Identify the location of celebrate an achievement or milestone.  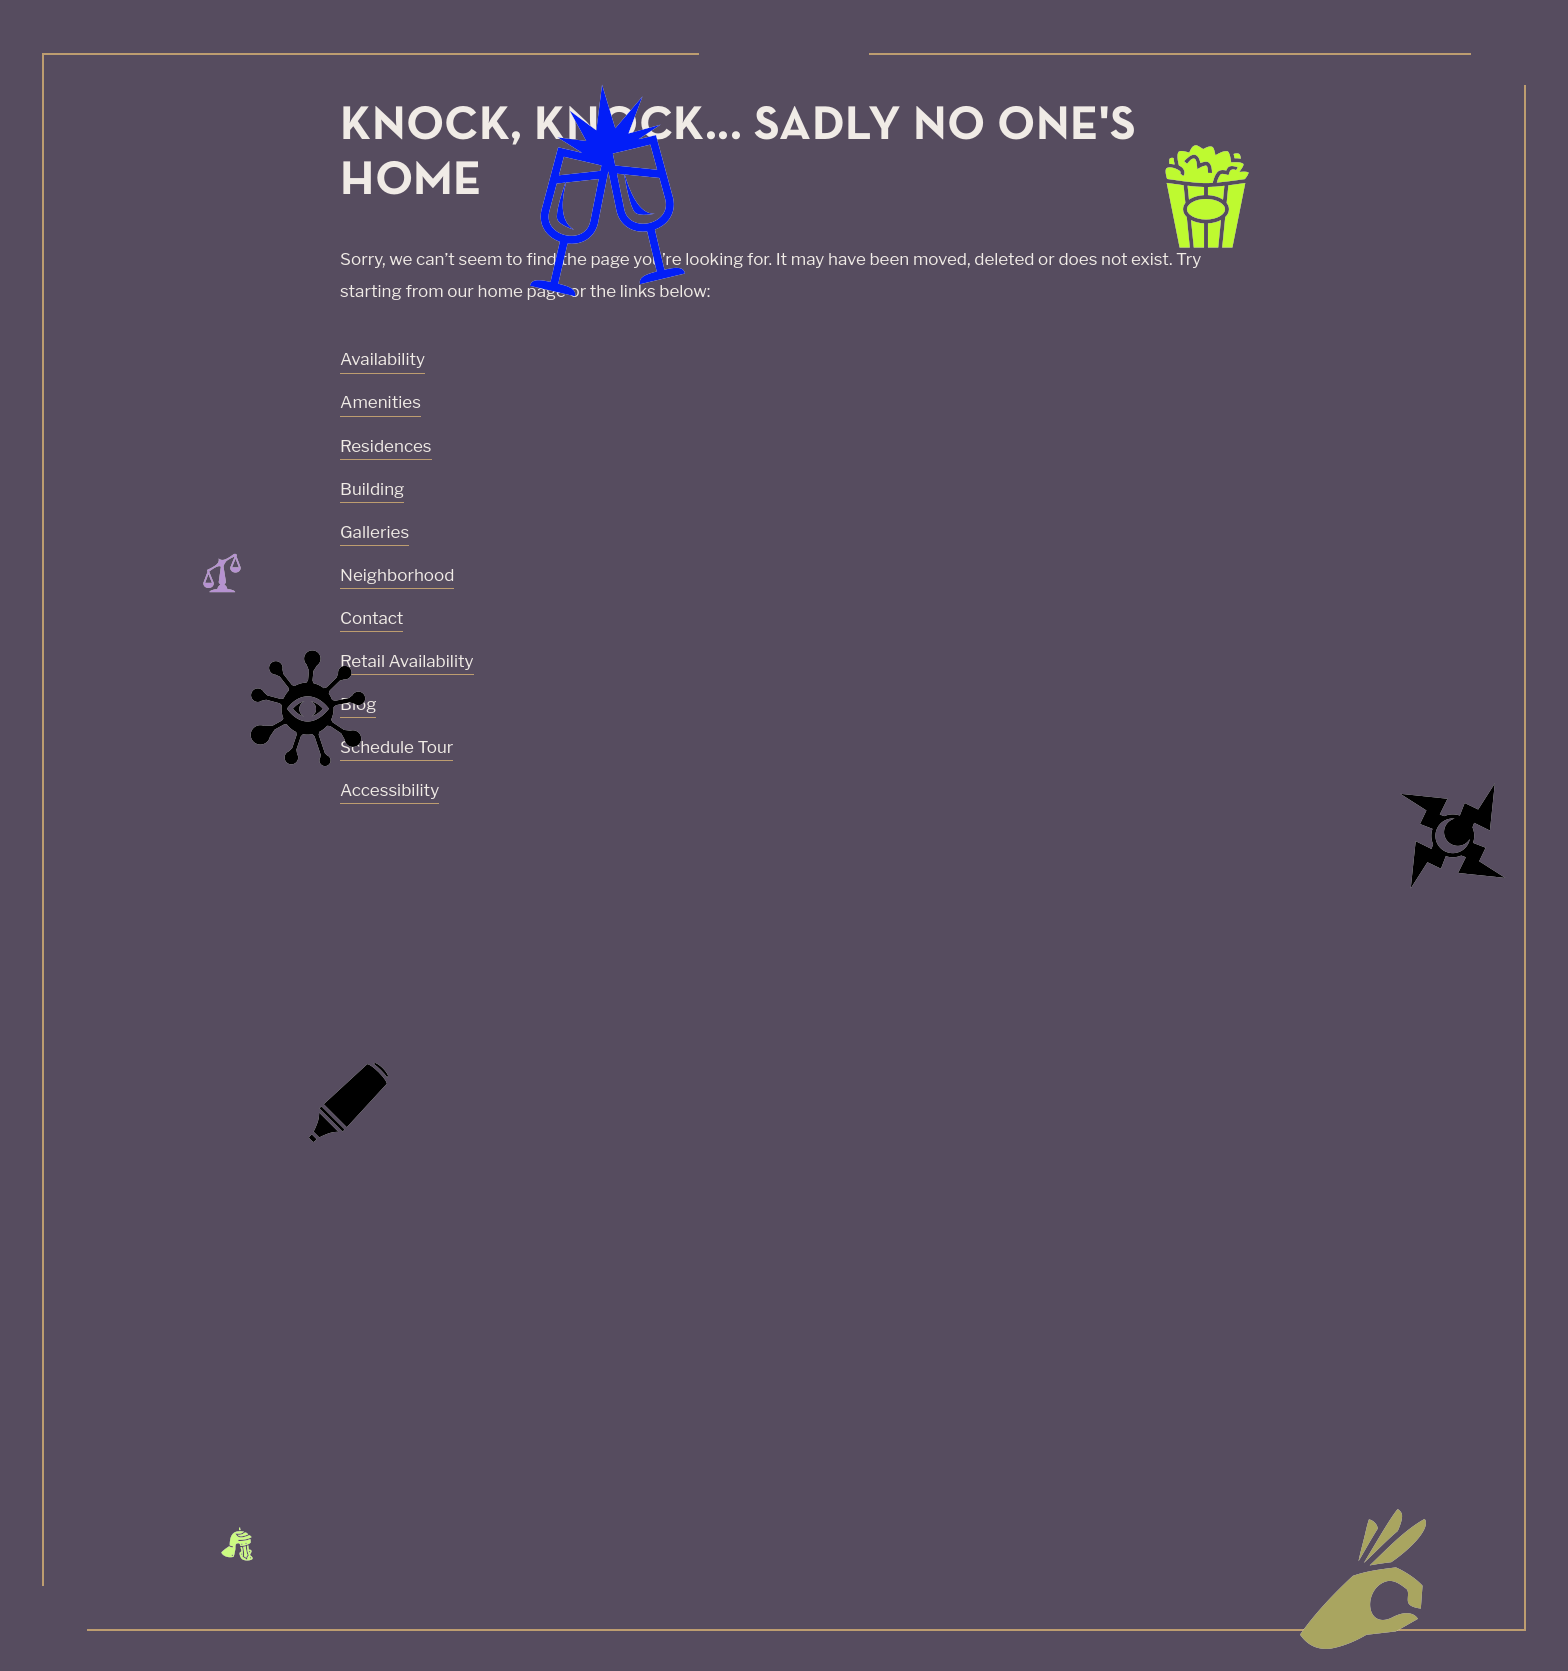
(607, 190).